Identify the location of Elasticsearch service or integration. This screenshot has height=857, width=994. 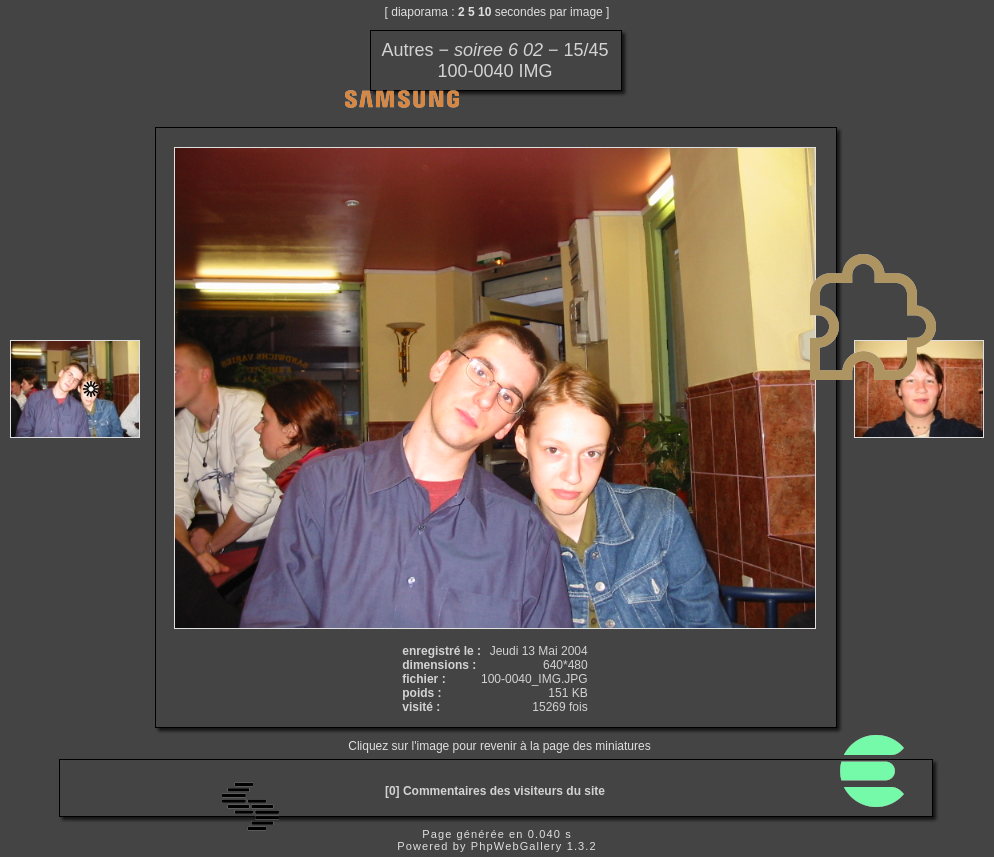
(872, 771).